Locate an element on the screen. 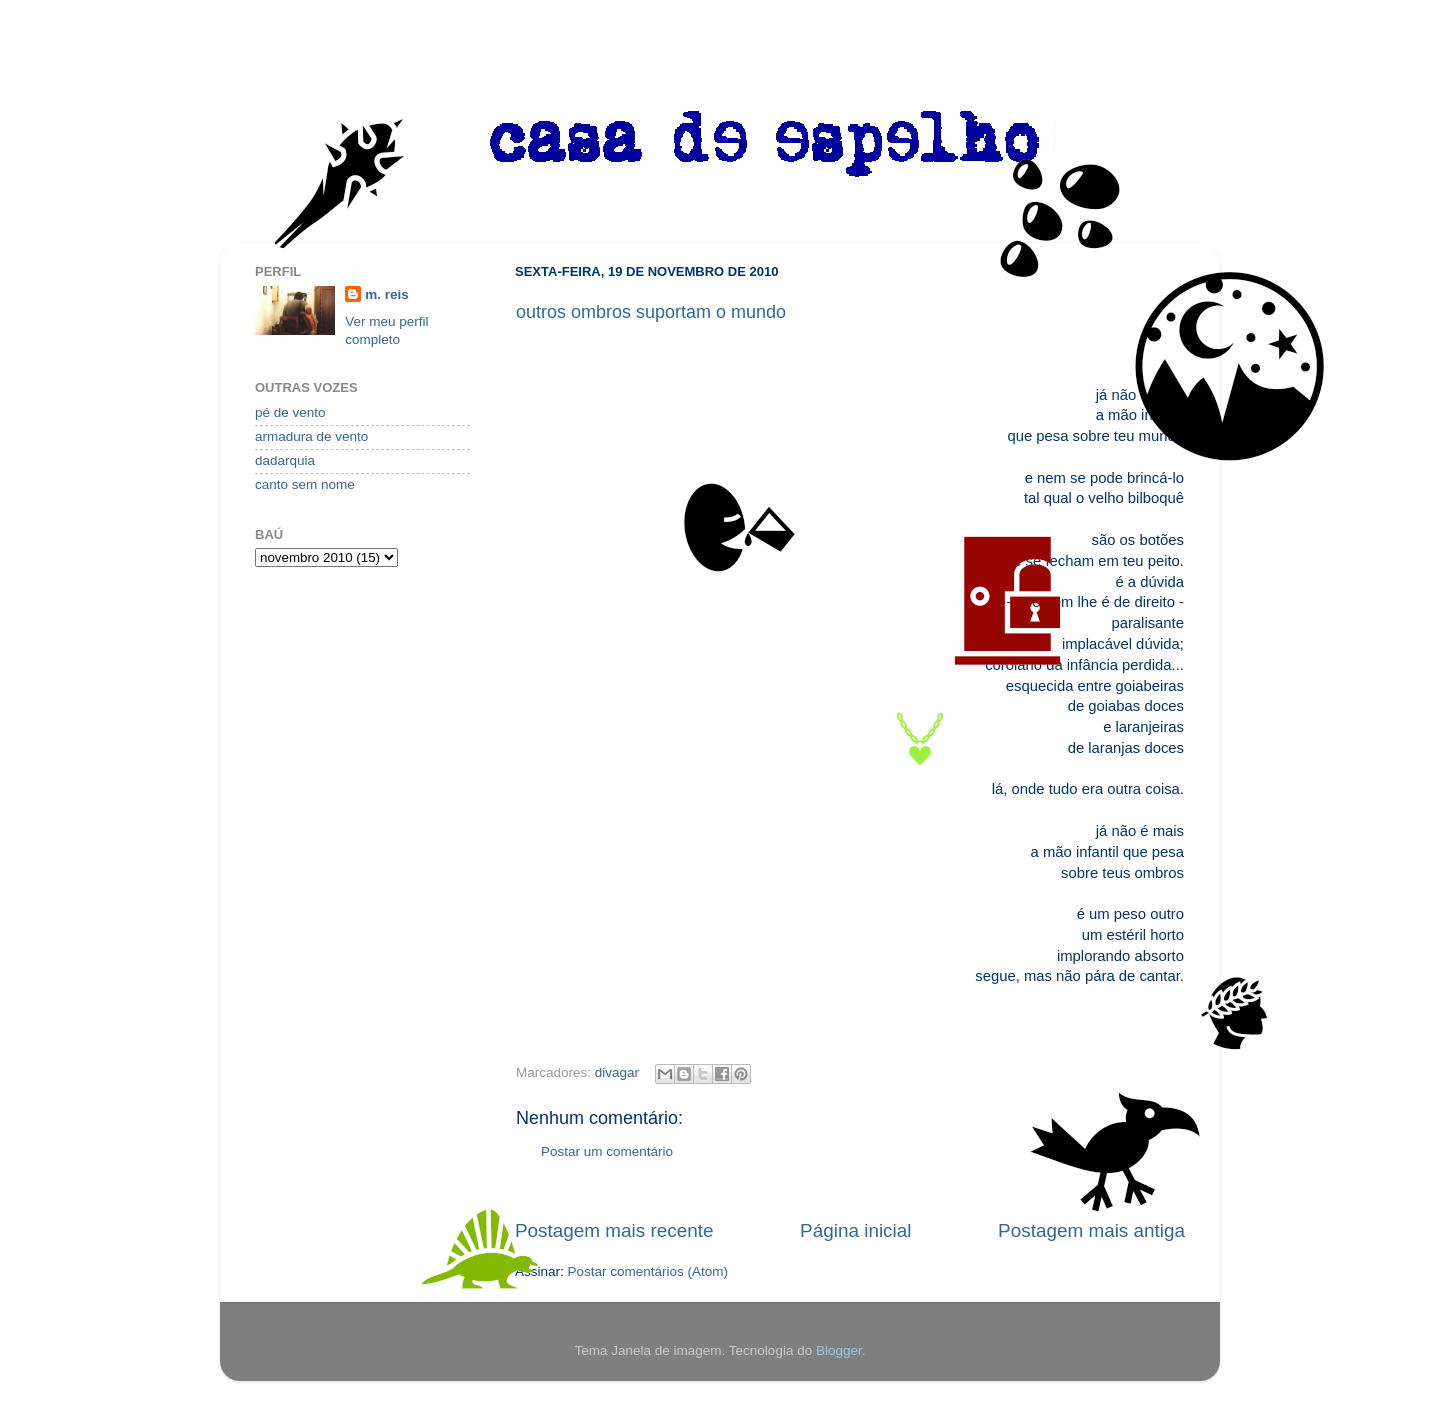 The image size is (1440, 1401). select dimetrodon character or creature is located at coordinates (480, 1249).